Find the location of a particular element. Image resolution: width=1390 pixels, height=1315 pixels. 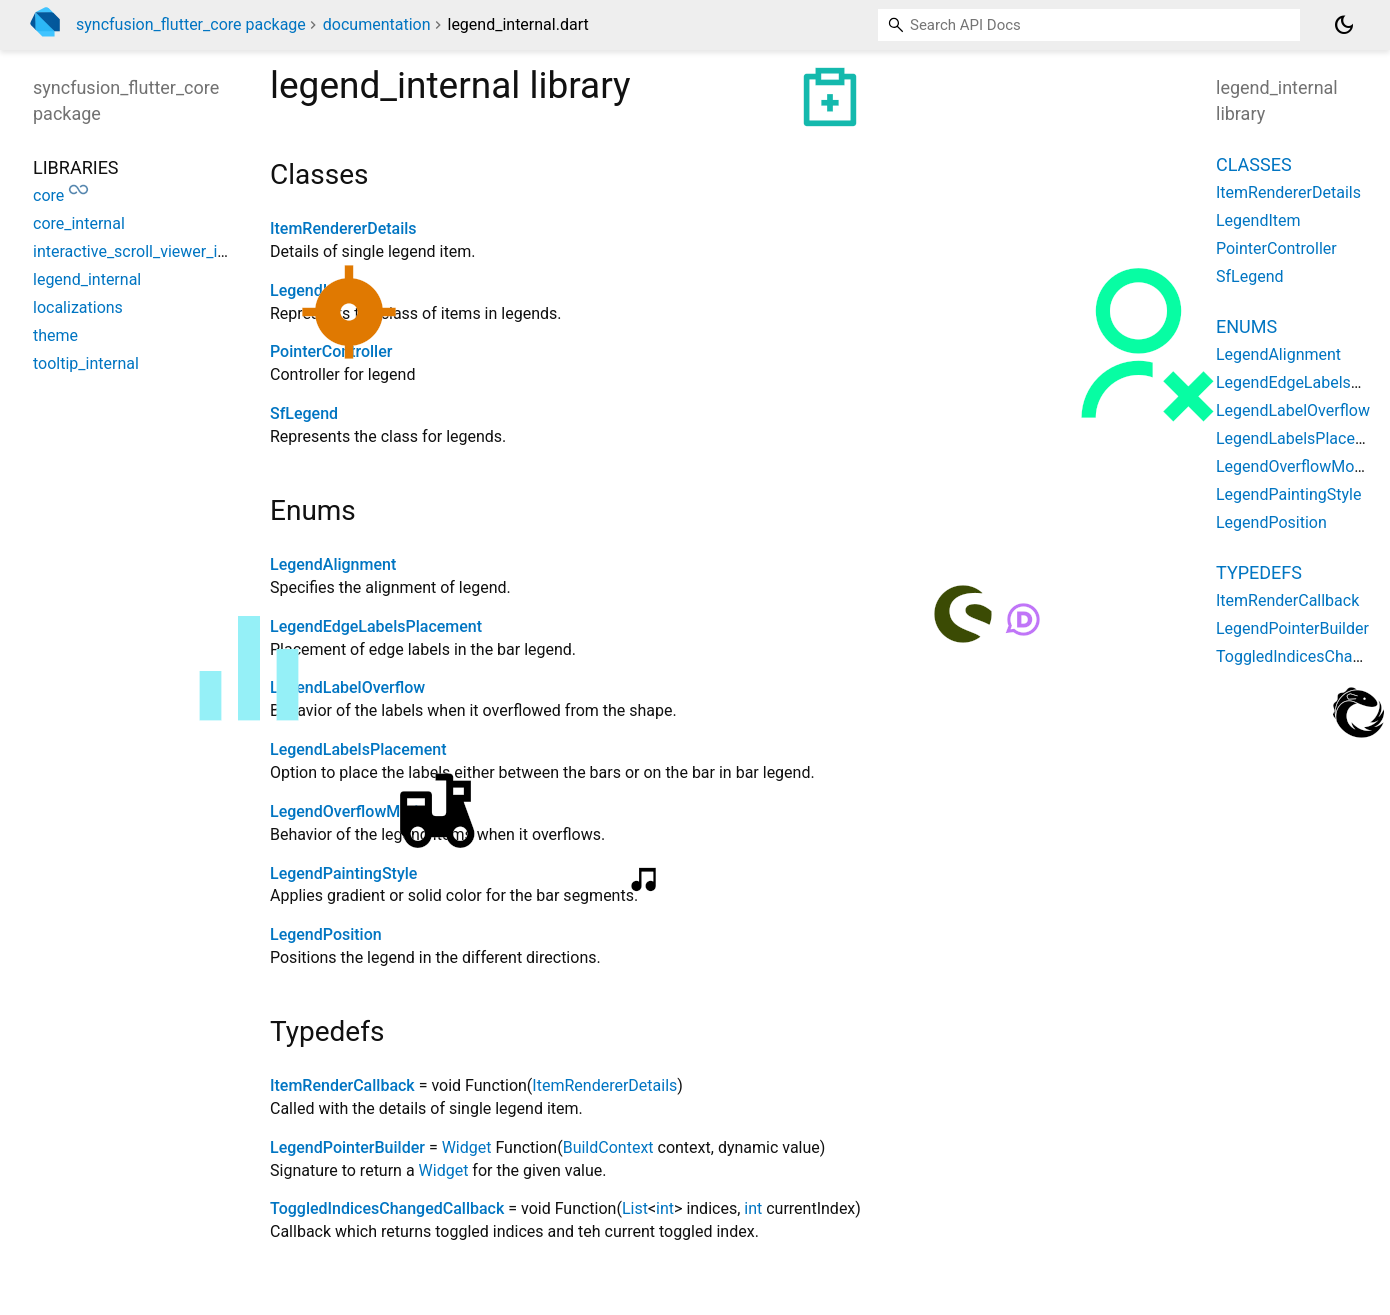

center or focus on current location is located at coordinates (349, 312).